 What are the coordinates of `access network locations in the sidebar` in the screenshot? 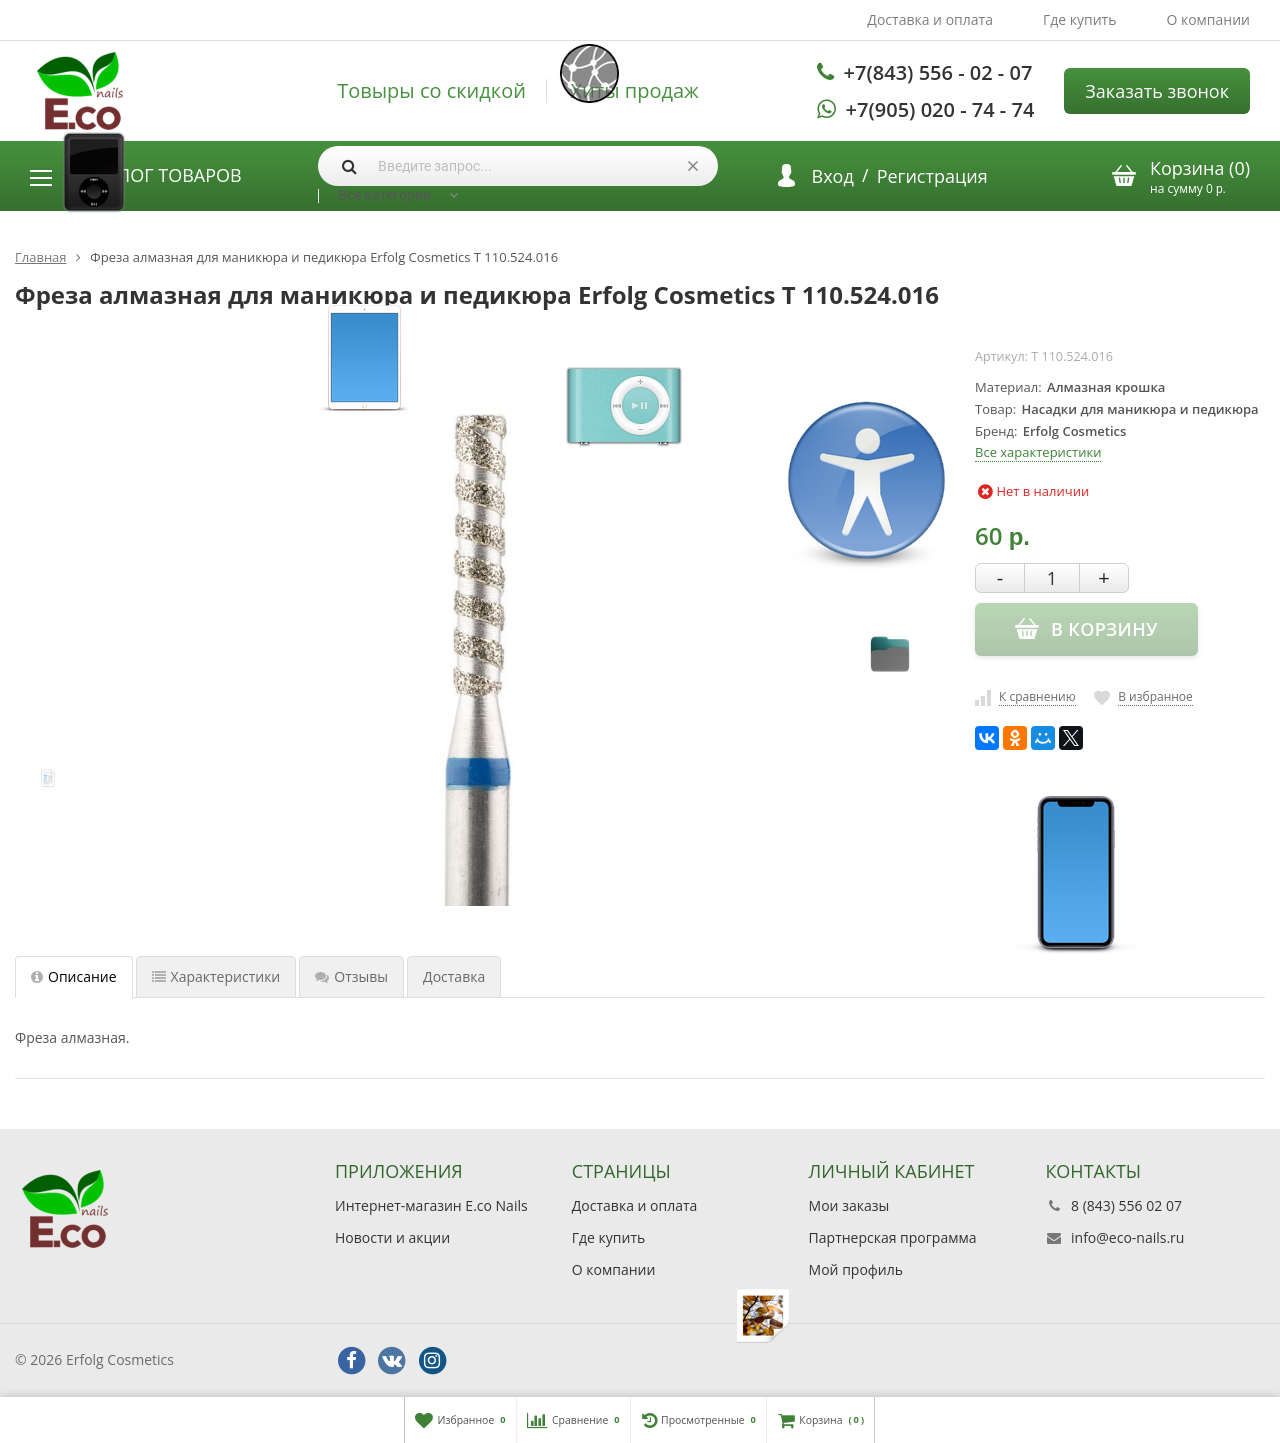 It's located at (589, 73).